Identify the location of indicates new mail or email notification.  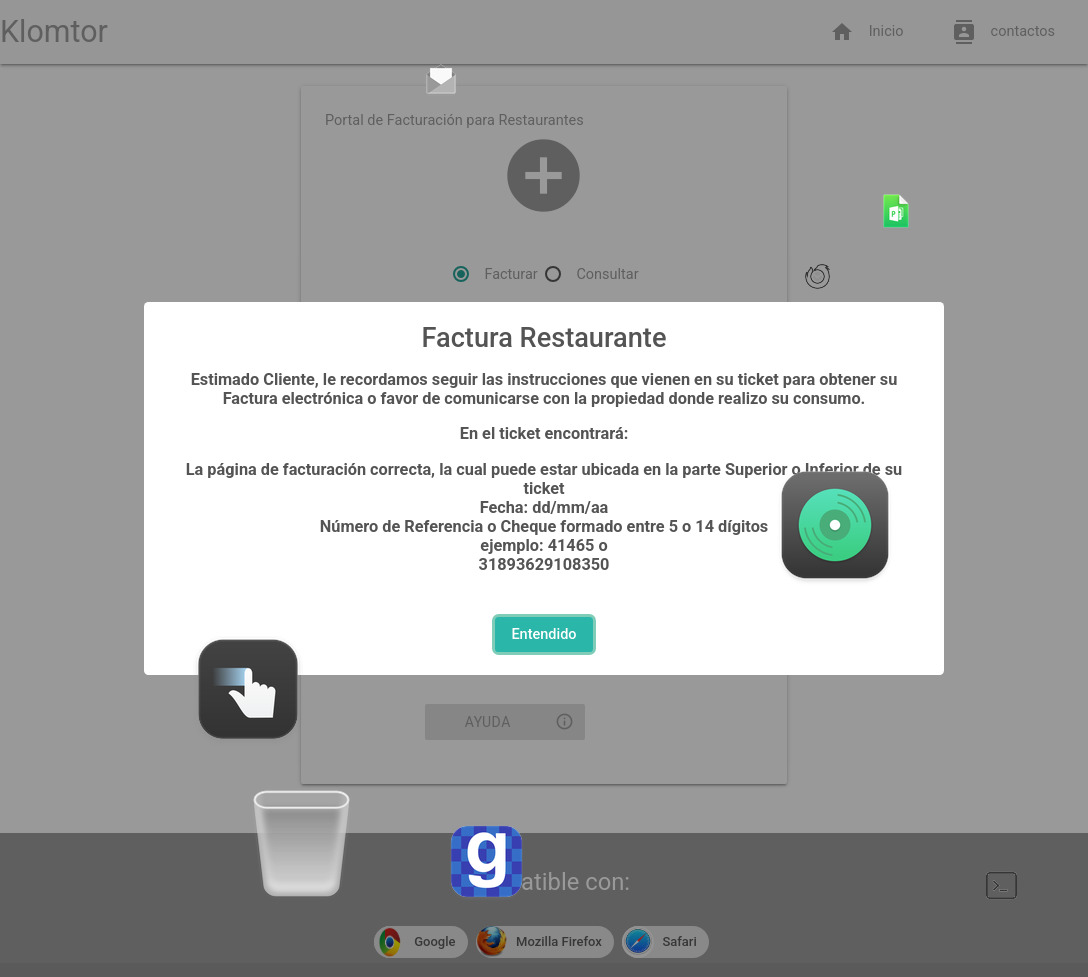
(441, 79).